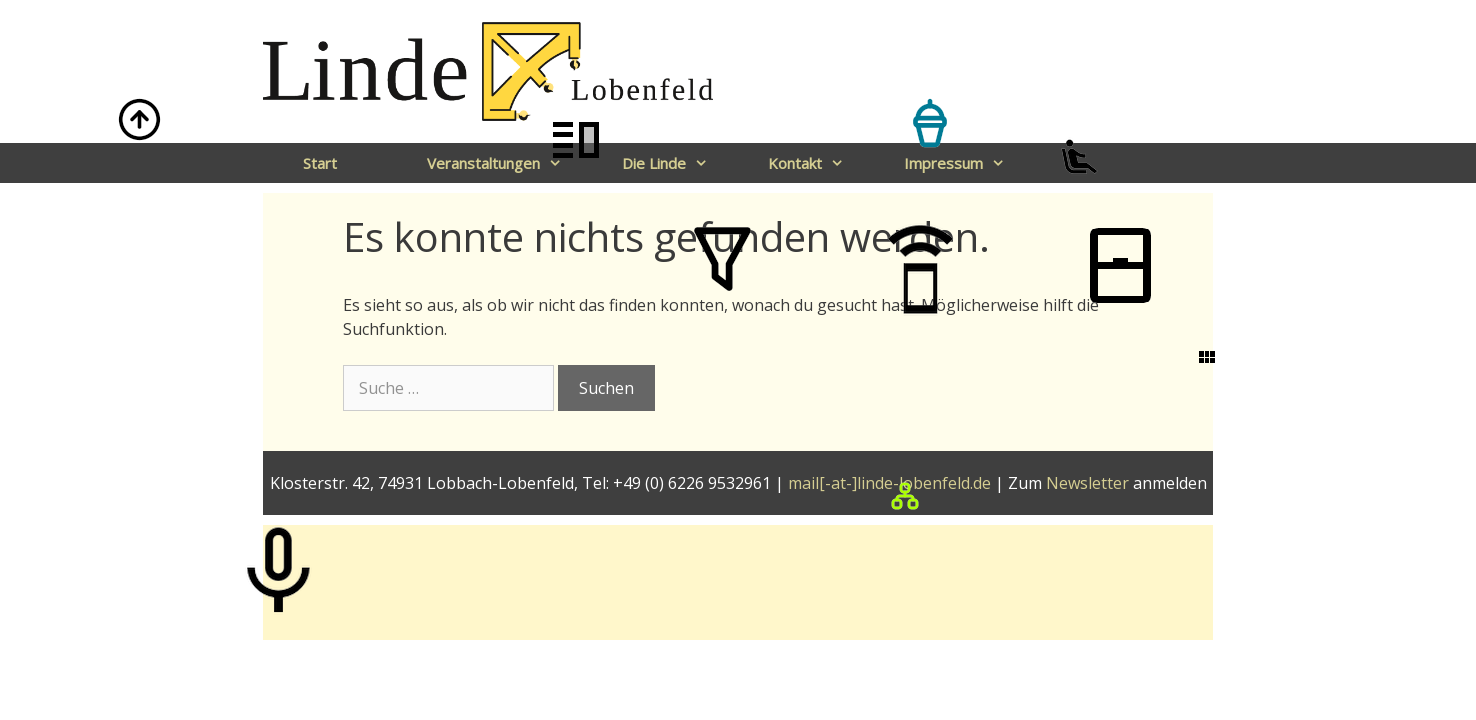 This screenshot has height=720, width=1476. Describe the element at coordinates (1120, 265) in the screenshot. I see `view window sensor status` at that location.